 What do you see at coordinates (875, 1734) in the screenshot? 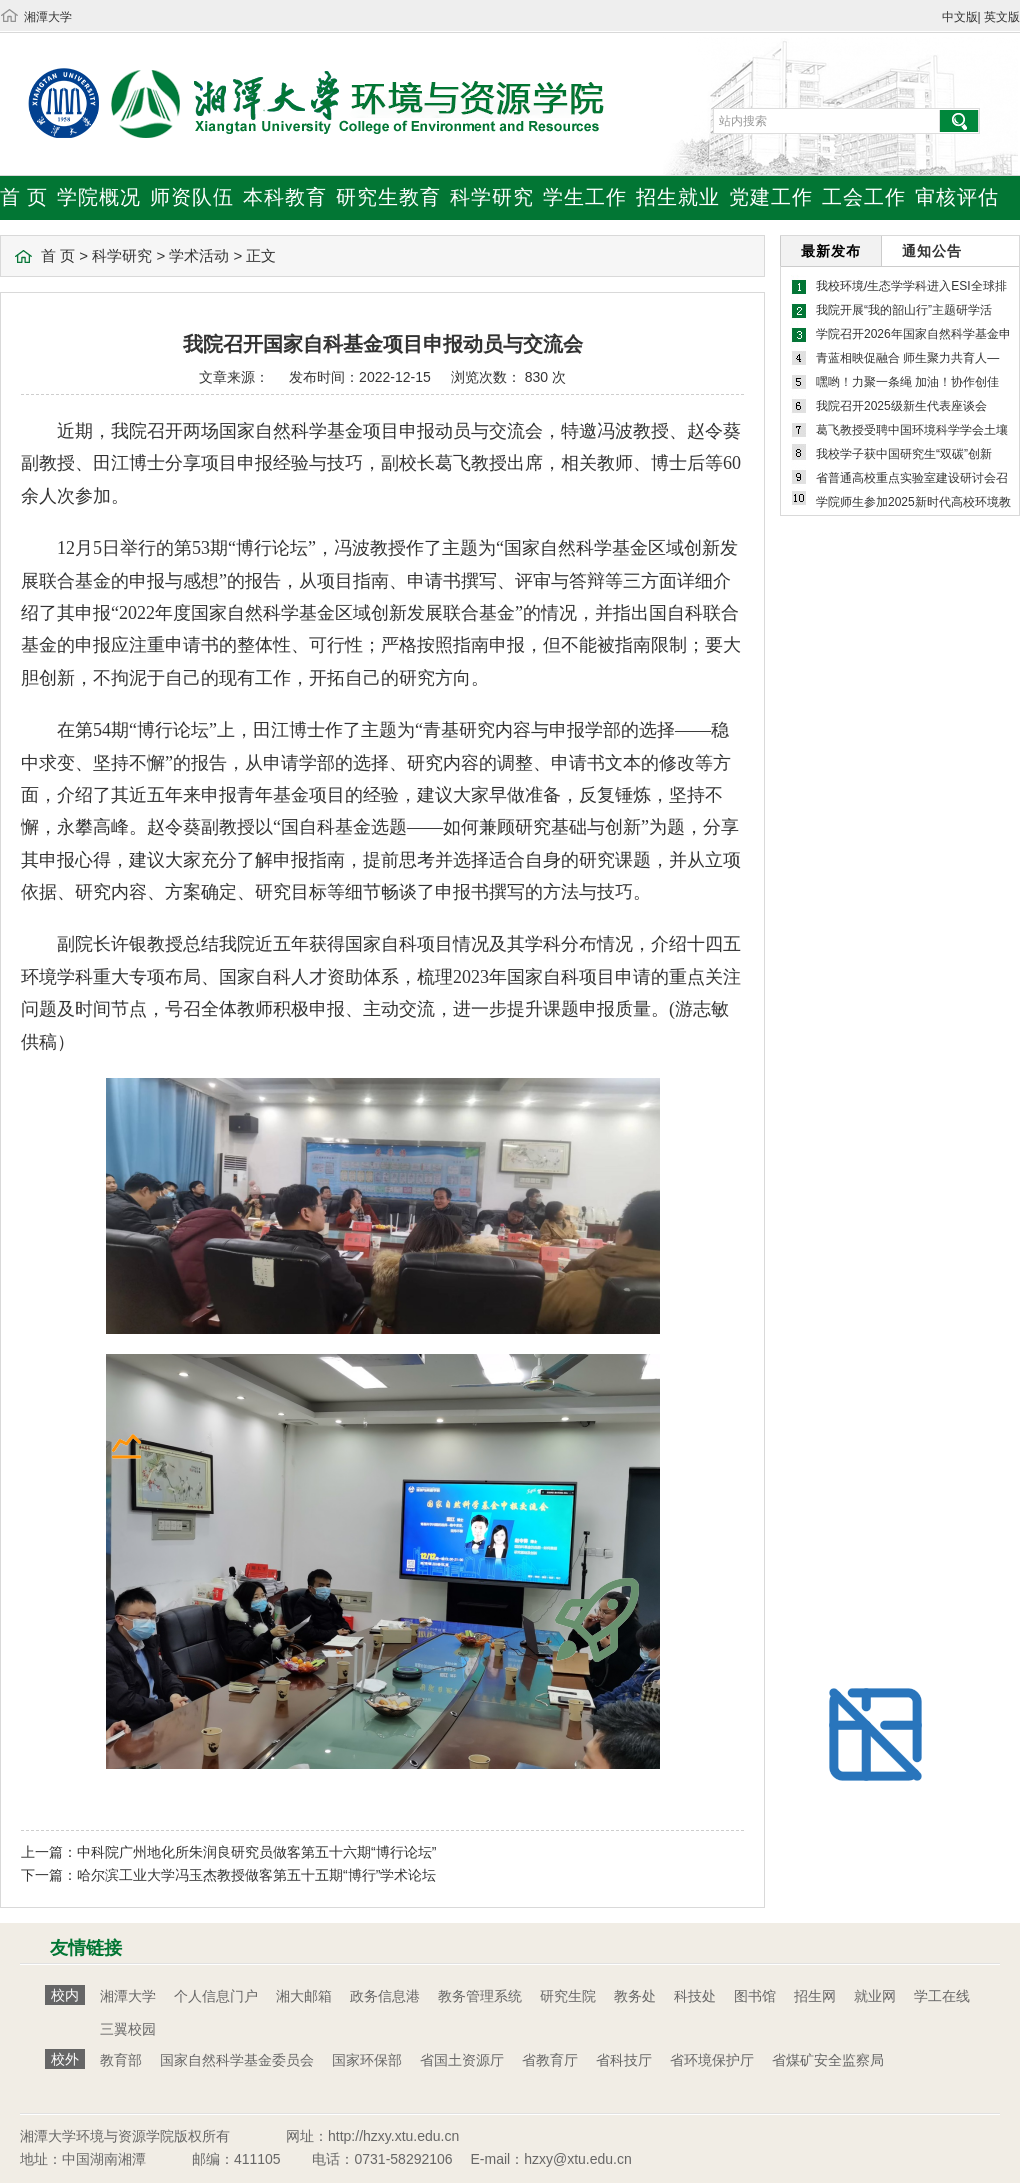
I see `disable table view` at bounding box center [875, 1734].